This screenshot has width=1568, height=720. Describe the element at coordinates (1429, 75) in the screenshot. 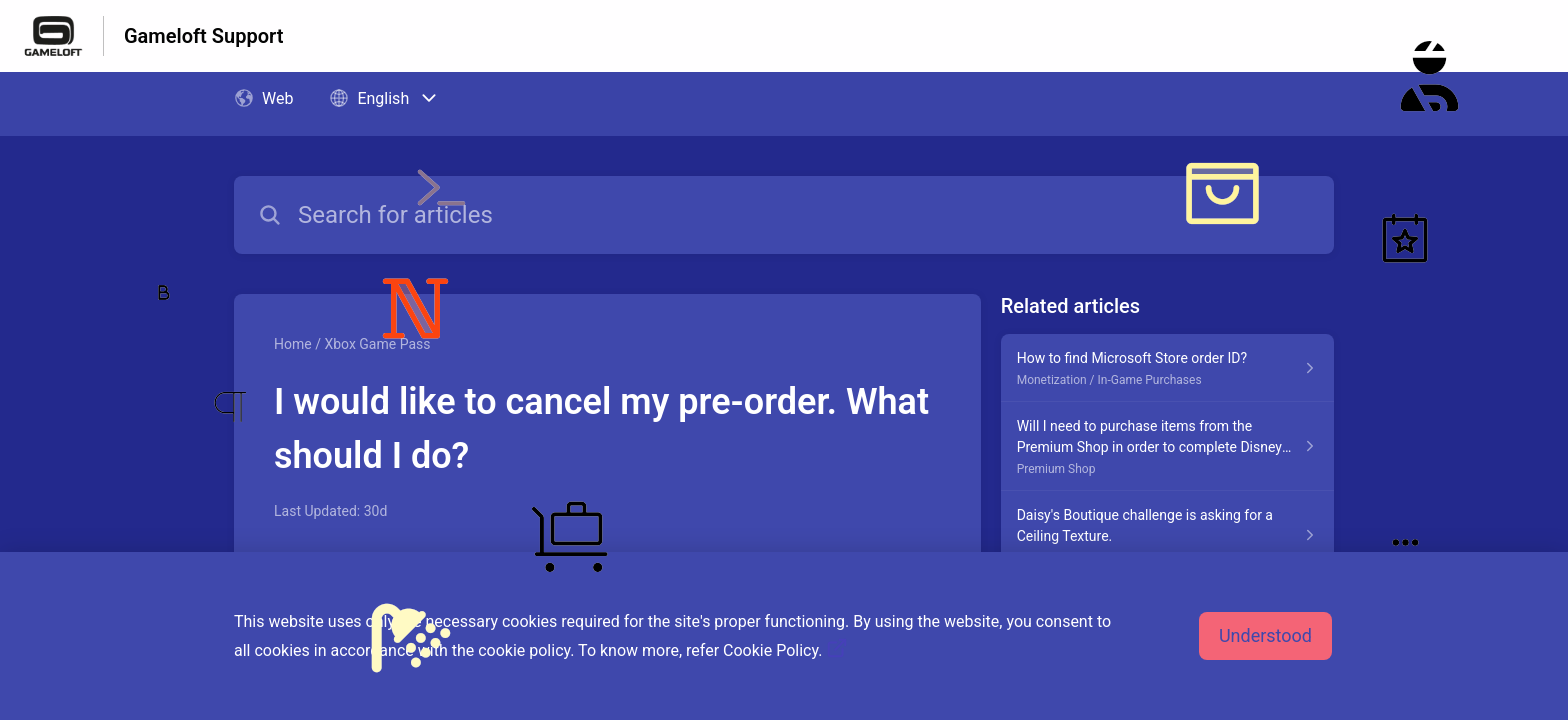

I see `indicates an injured or hurt user` at that location.